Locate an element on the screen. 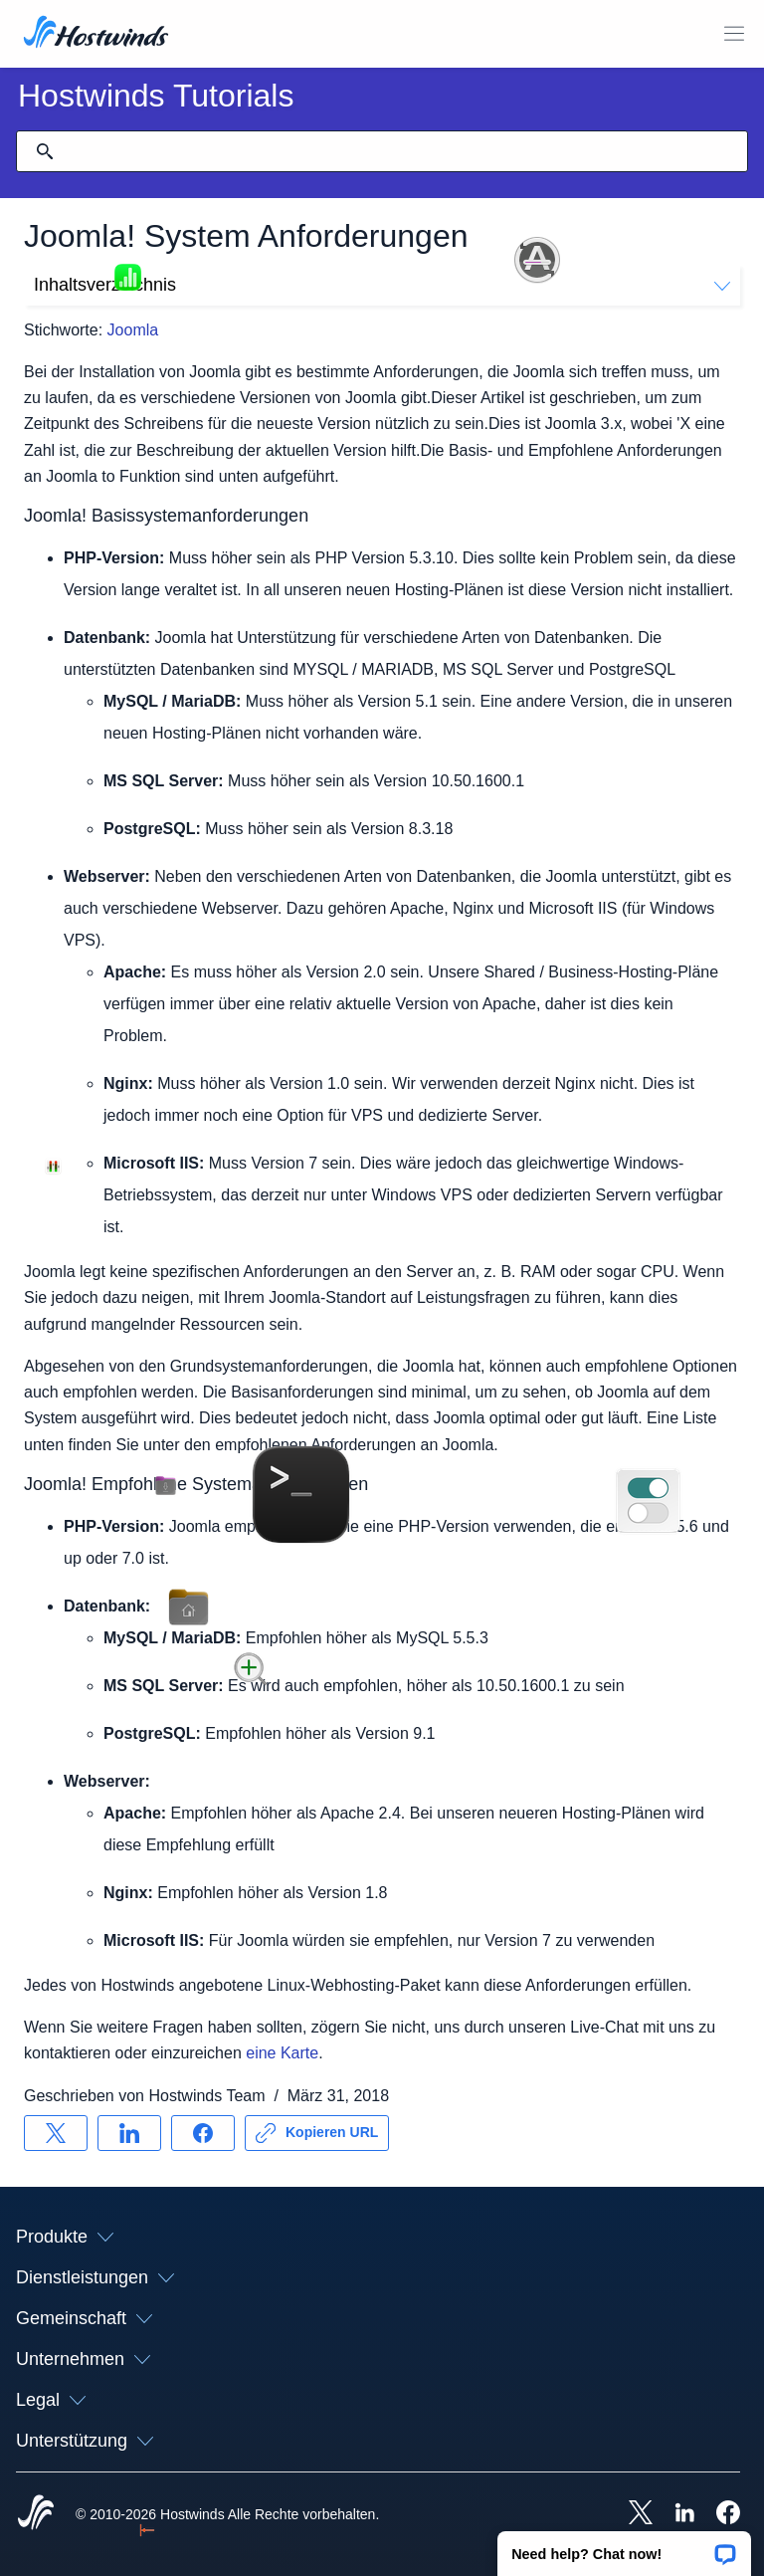 The height and width of the screenshot is (2576, 764). check for available software updates is located at coordinates (537, 260).